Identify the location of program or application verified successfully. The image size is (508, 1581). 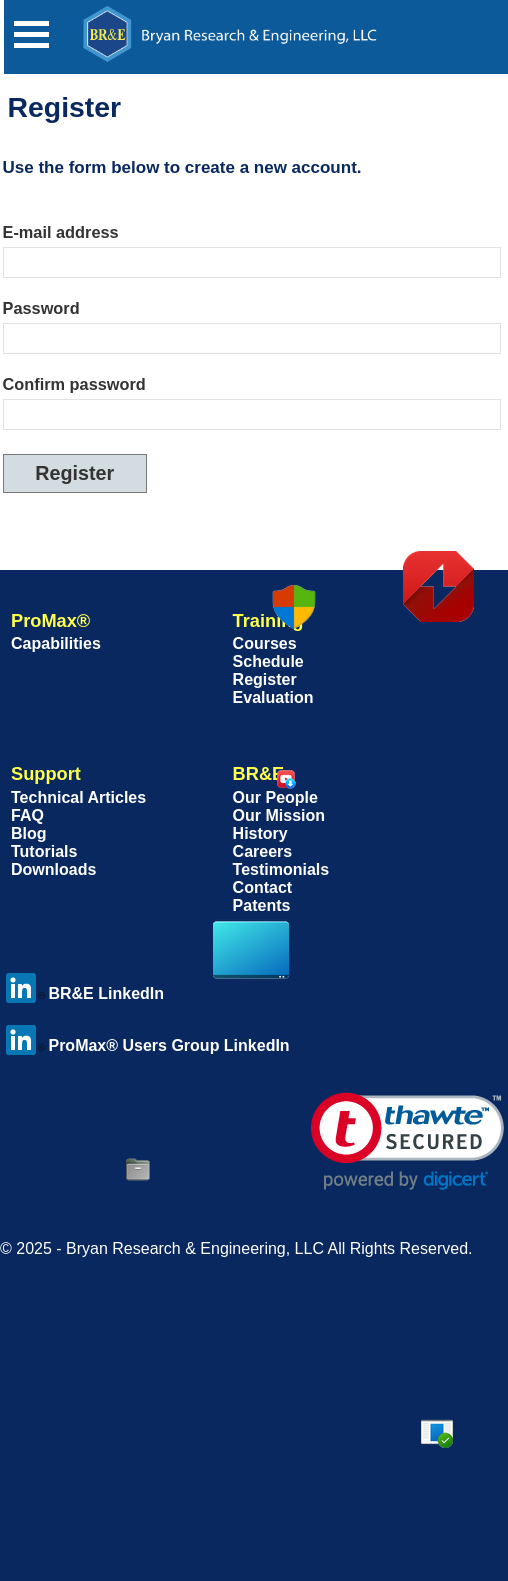
(437, 1432).